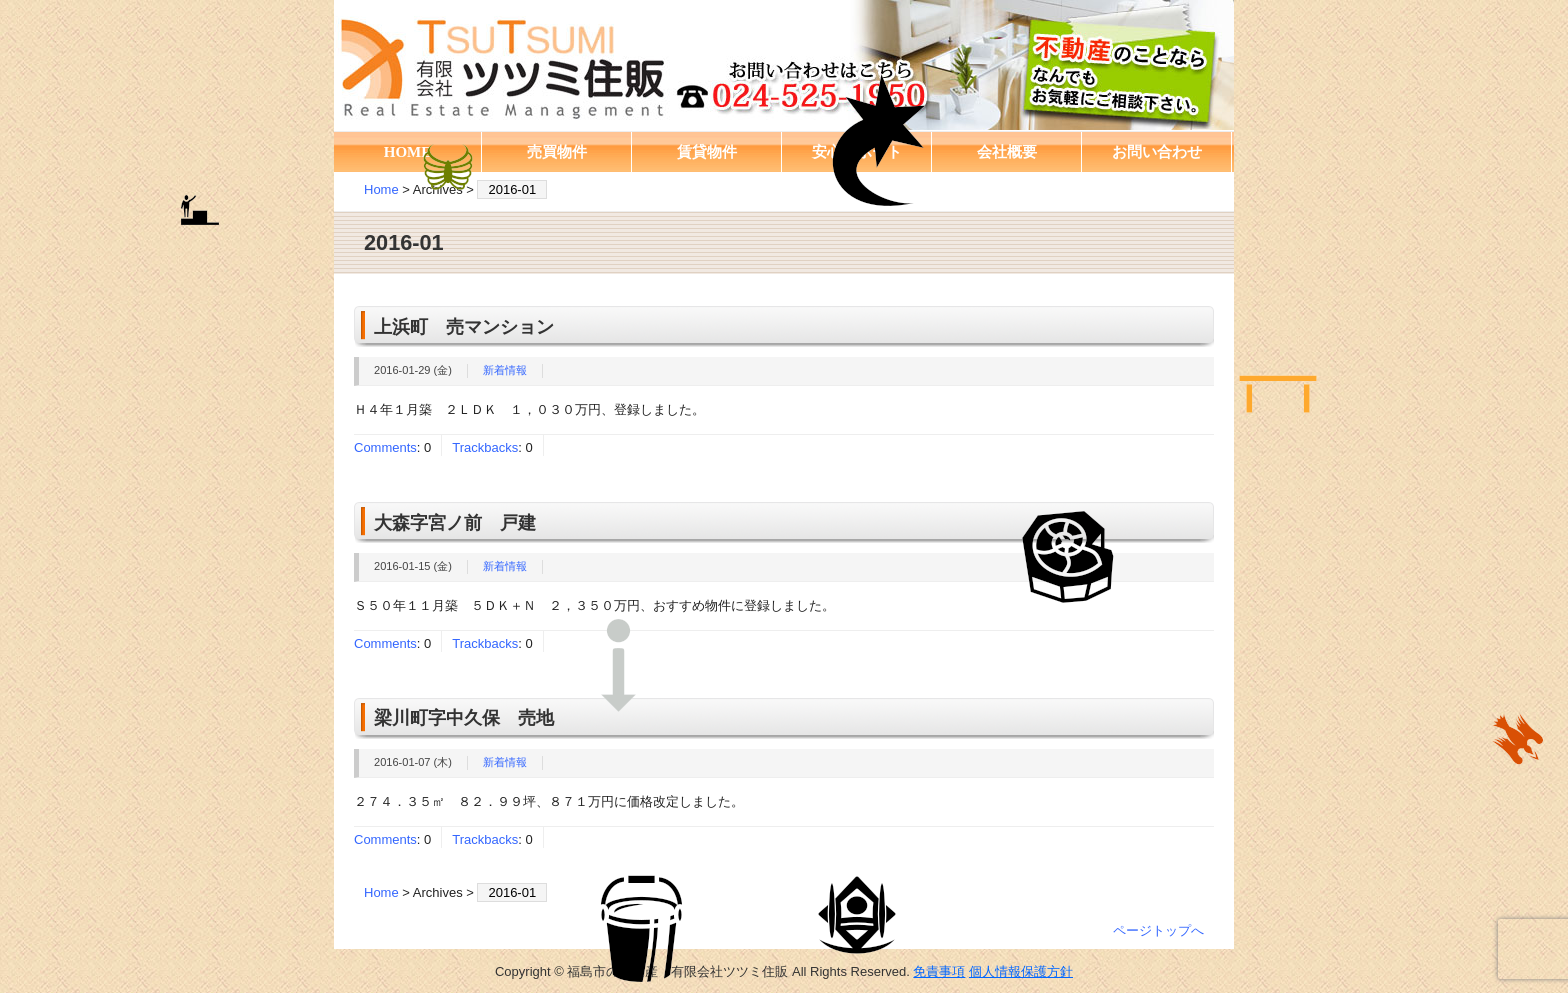 The height and width of the screenshot is (993, 1568). What do you see at coordinates (641, 925) in the screenshot?
I see `a bucket or container item in game inventory` at bounding box center [641, 925].